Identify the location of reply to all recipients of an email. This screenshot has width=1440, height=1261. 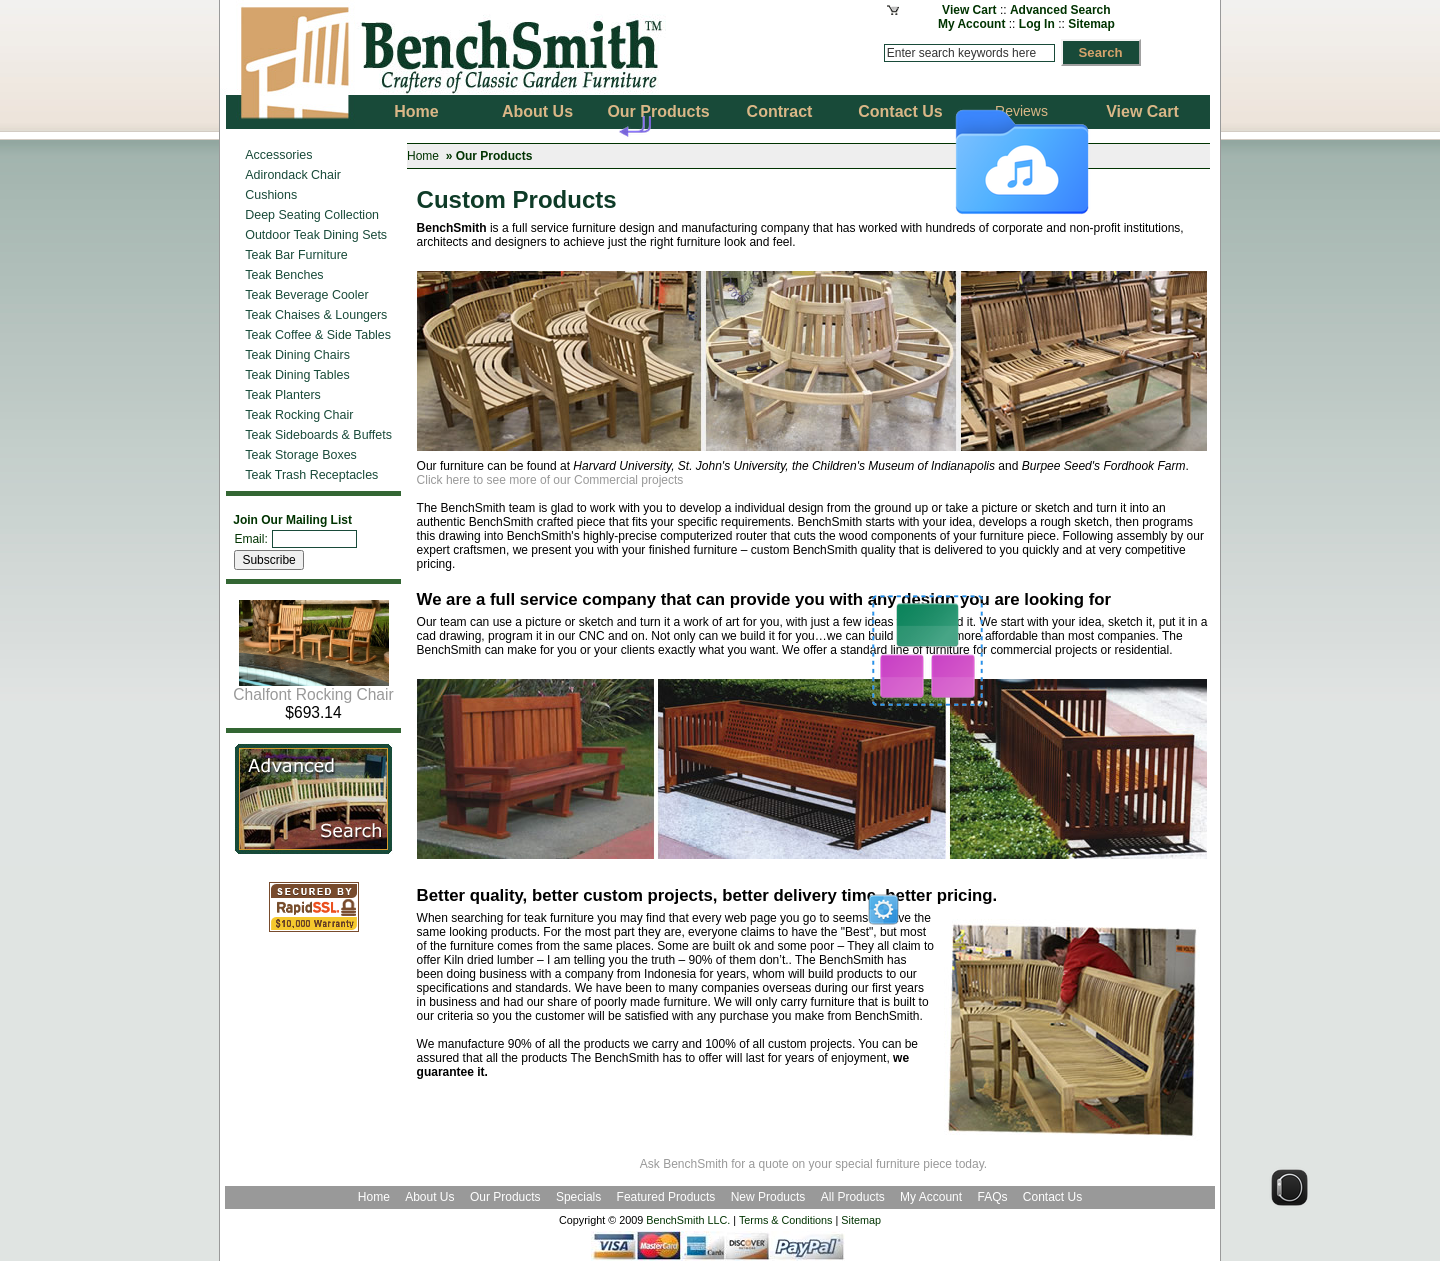
(634, 124).